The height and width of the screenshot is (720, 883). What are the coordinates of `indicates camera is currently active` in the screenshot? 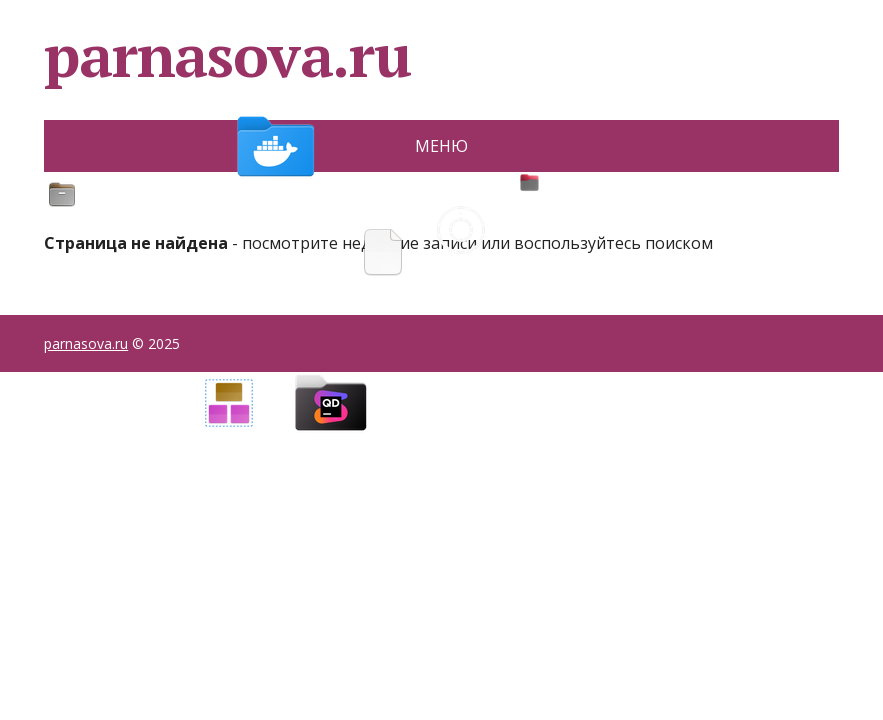 It's located at (461, 230).